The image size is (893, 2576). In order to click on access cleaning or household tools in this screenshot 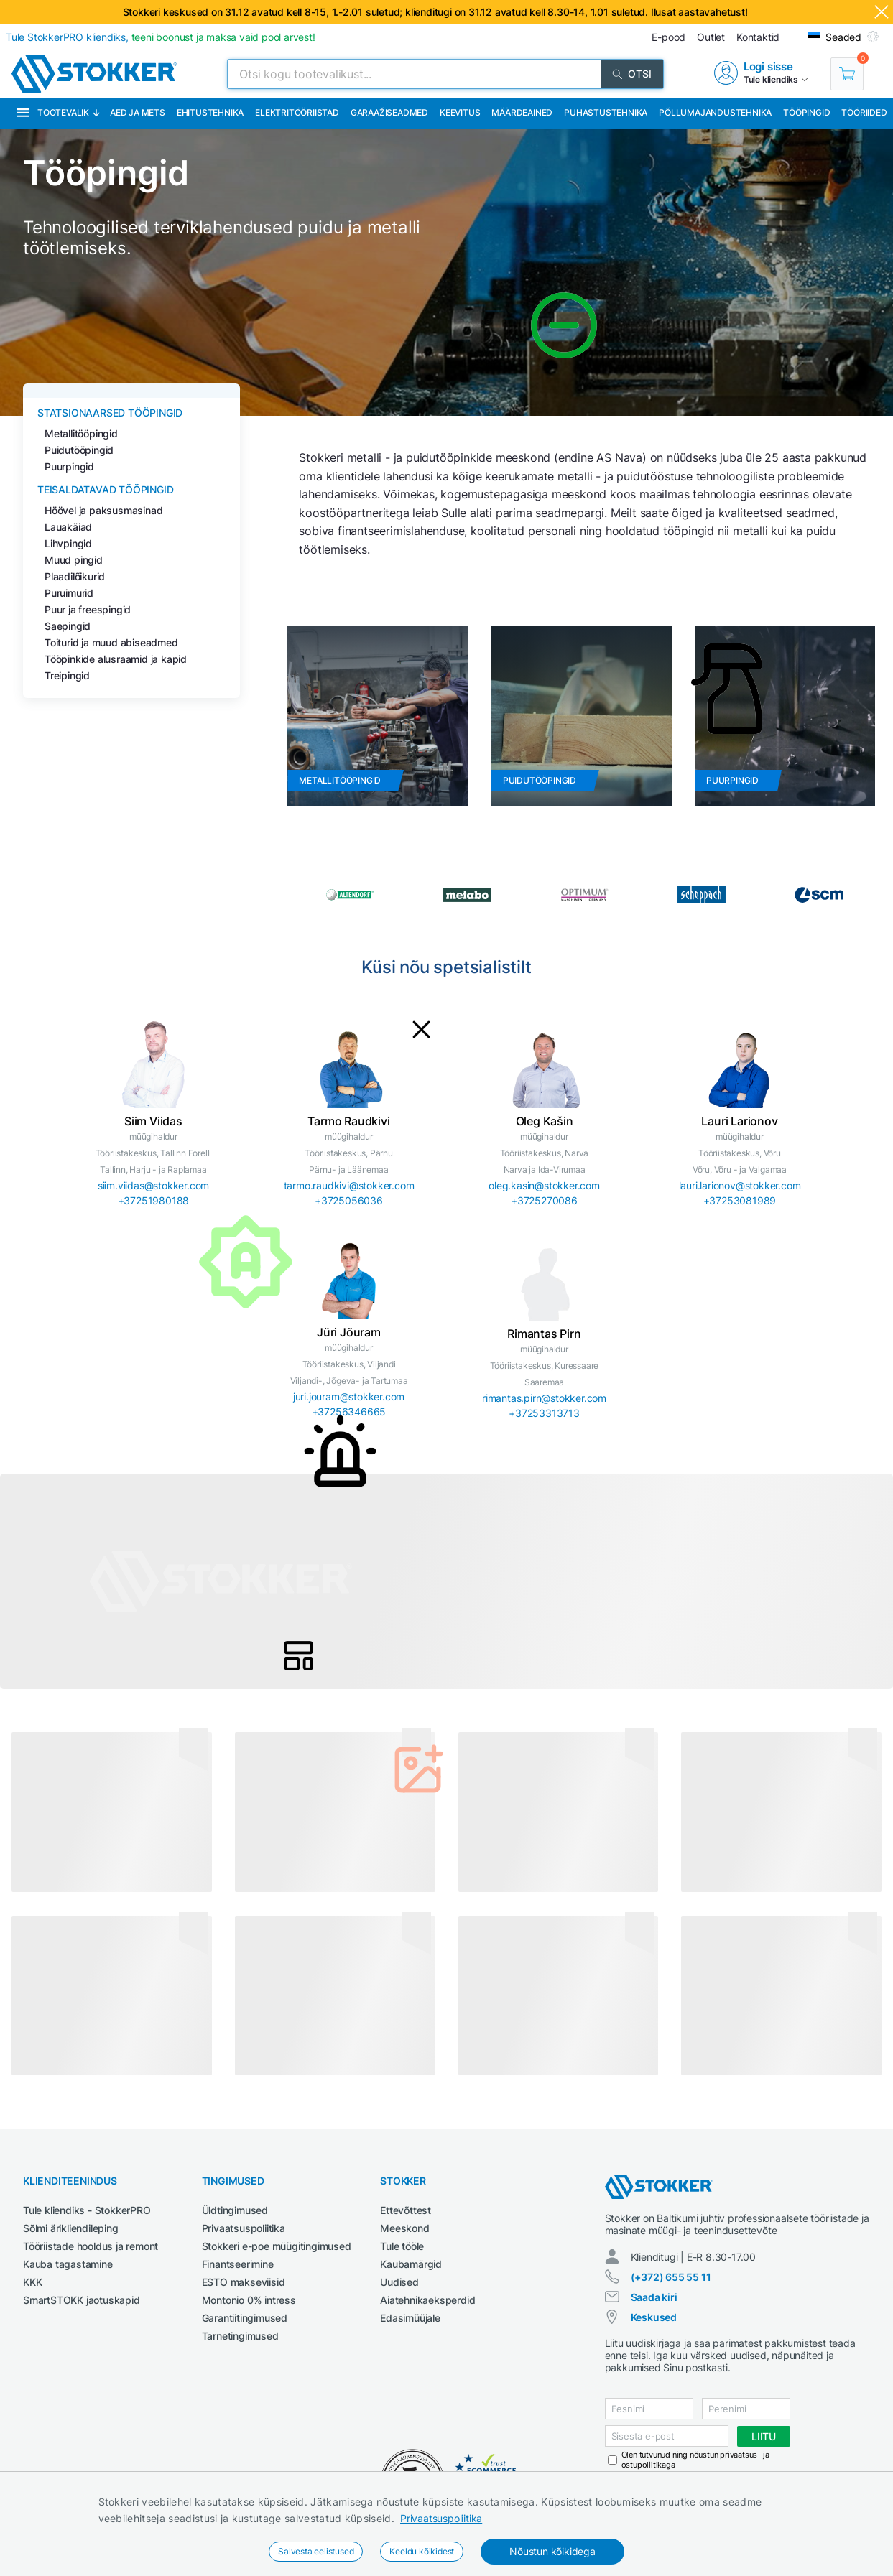, I will do `click(730, 689)`.